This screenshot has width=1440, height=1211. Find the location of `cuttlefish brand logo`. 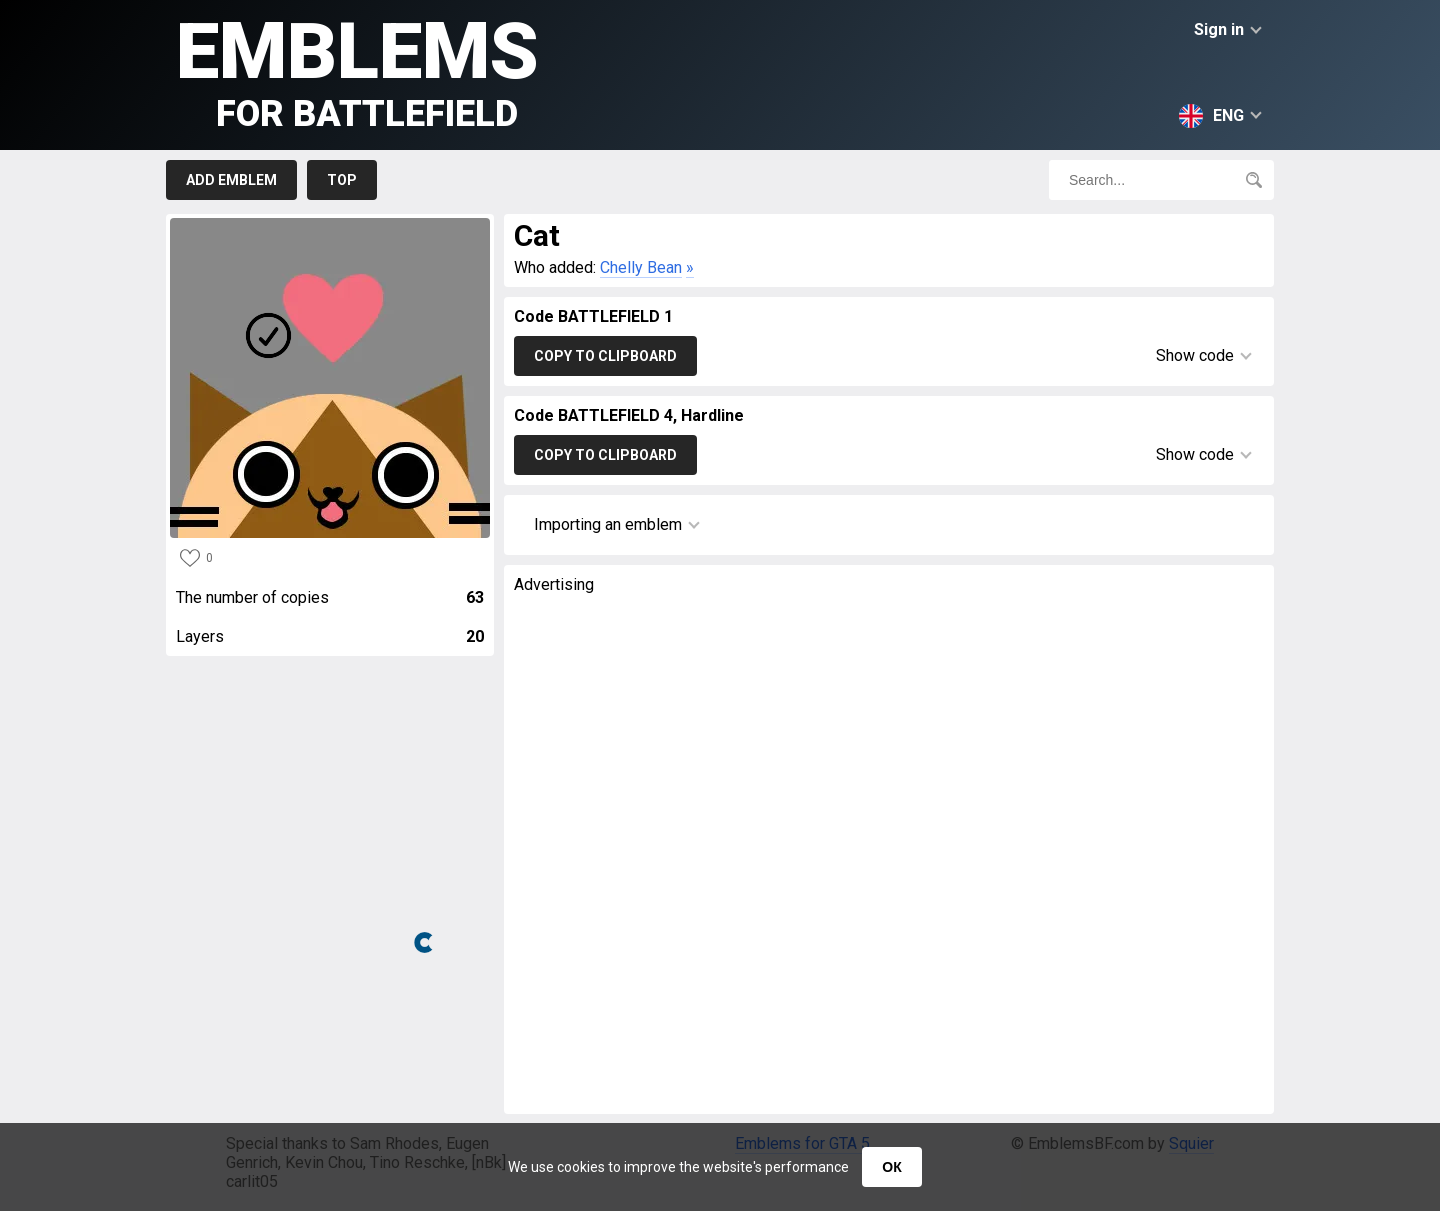

cuttlefish brand logo is located at coordinates (423, 942).